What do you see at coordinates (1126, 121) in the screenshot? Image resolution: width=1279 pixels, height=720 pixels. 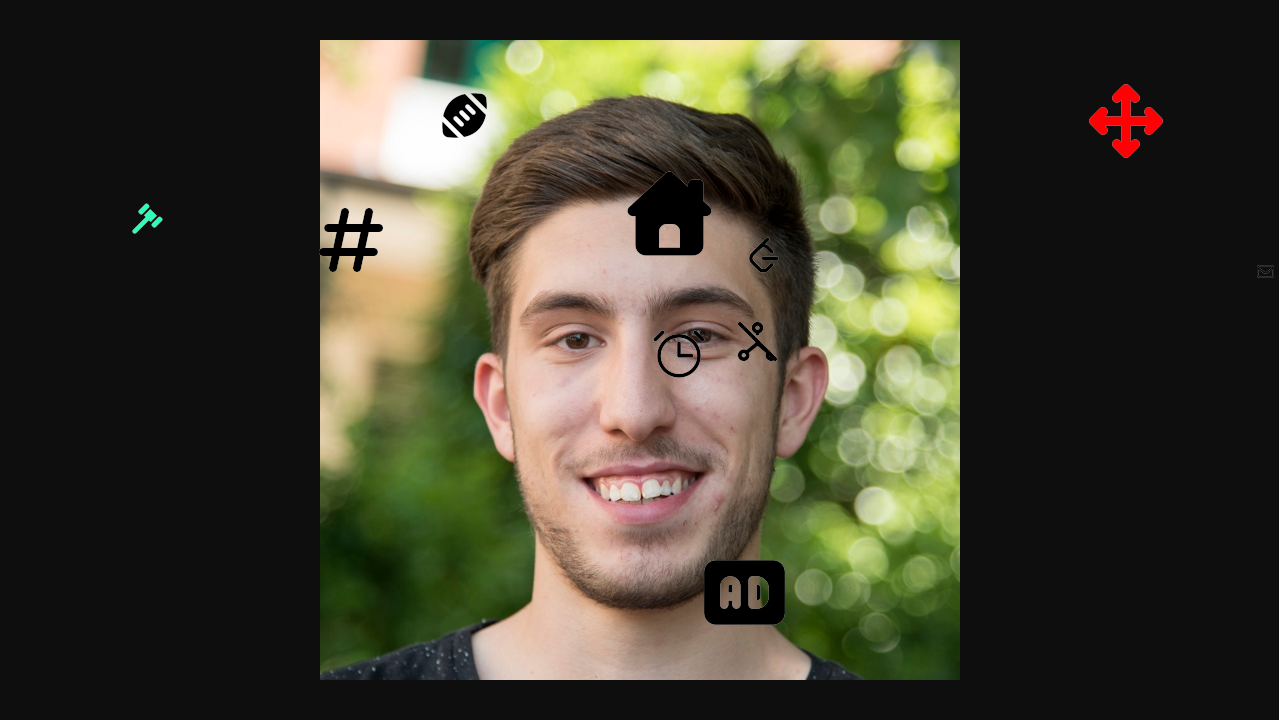 I see `move or reposition an element` at bounding box center [1126, 121].